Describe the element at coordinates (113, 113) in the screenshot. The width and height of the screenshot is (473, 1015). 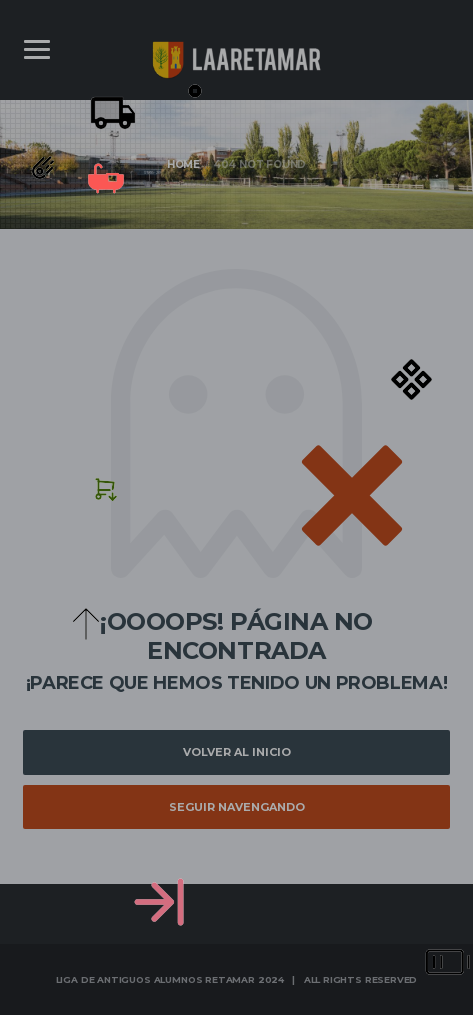
I see `track your delivery status` at that location.